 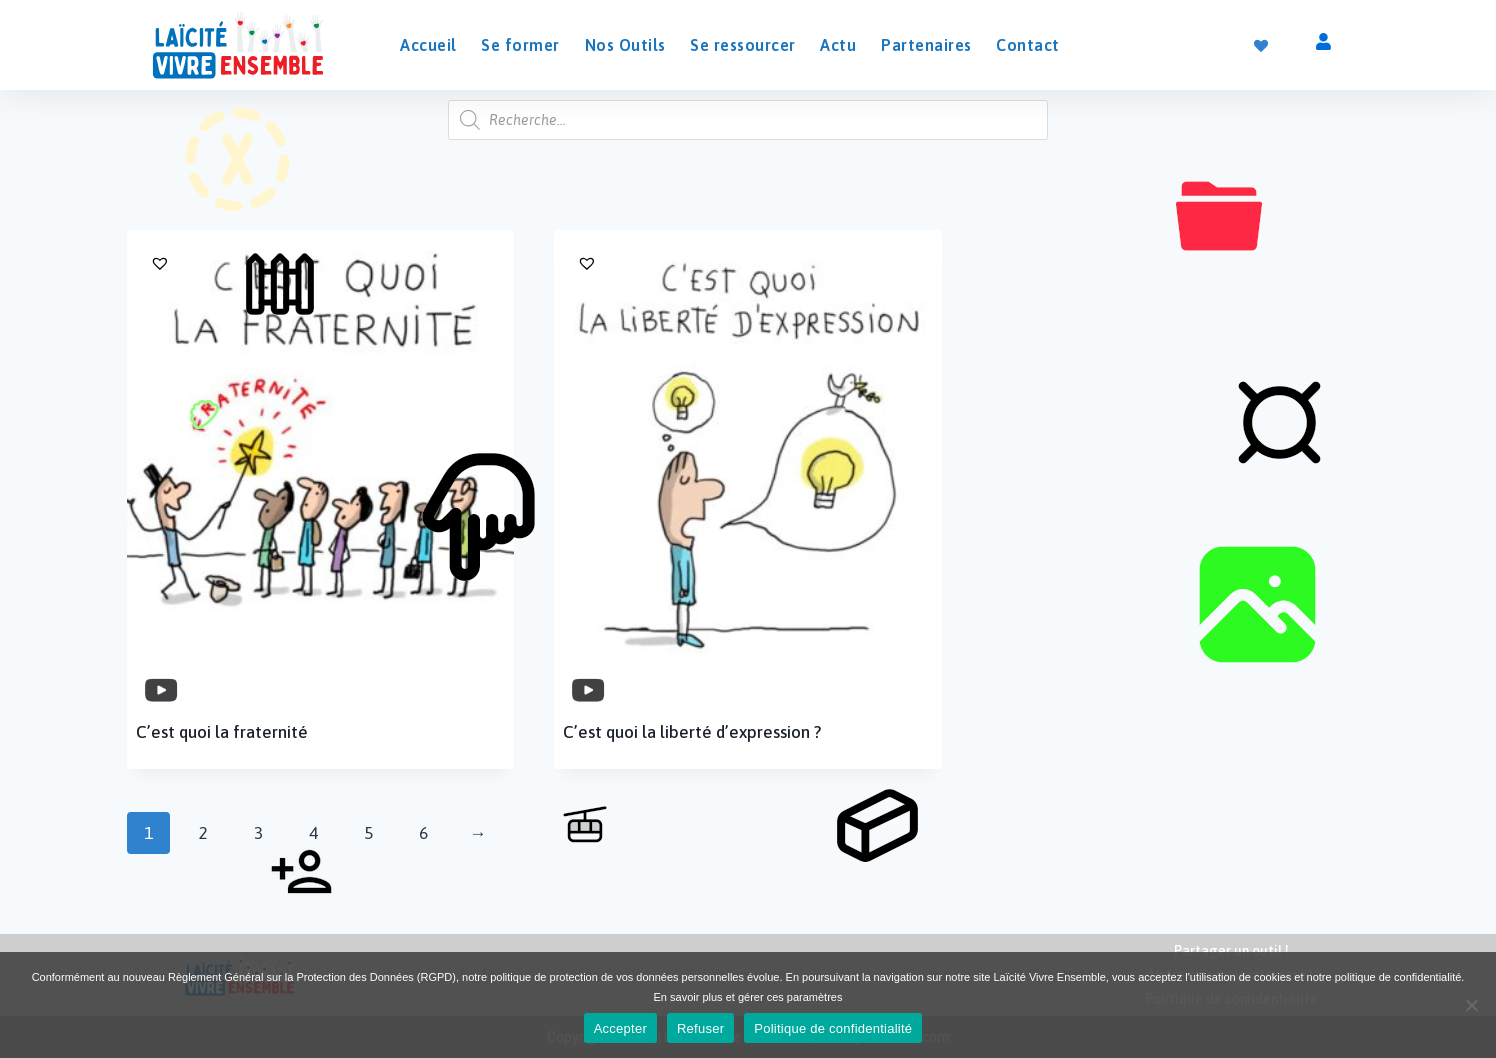 What do you see at coordinates (480, 514) in the screenshot?
I see `scroll down or swipe downward` at bounding box center [480, 514].